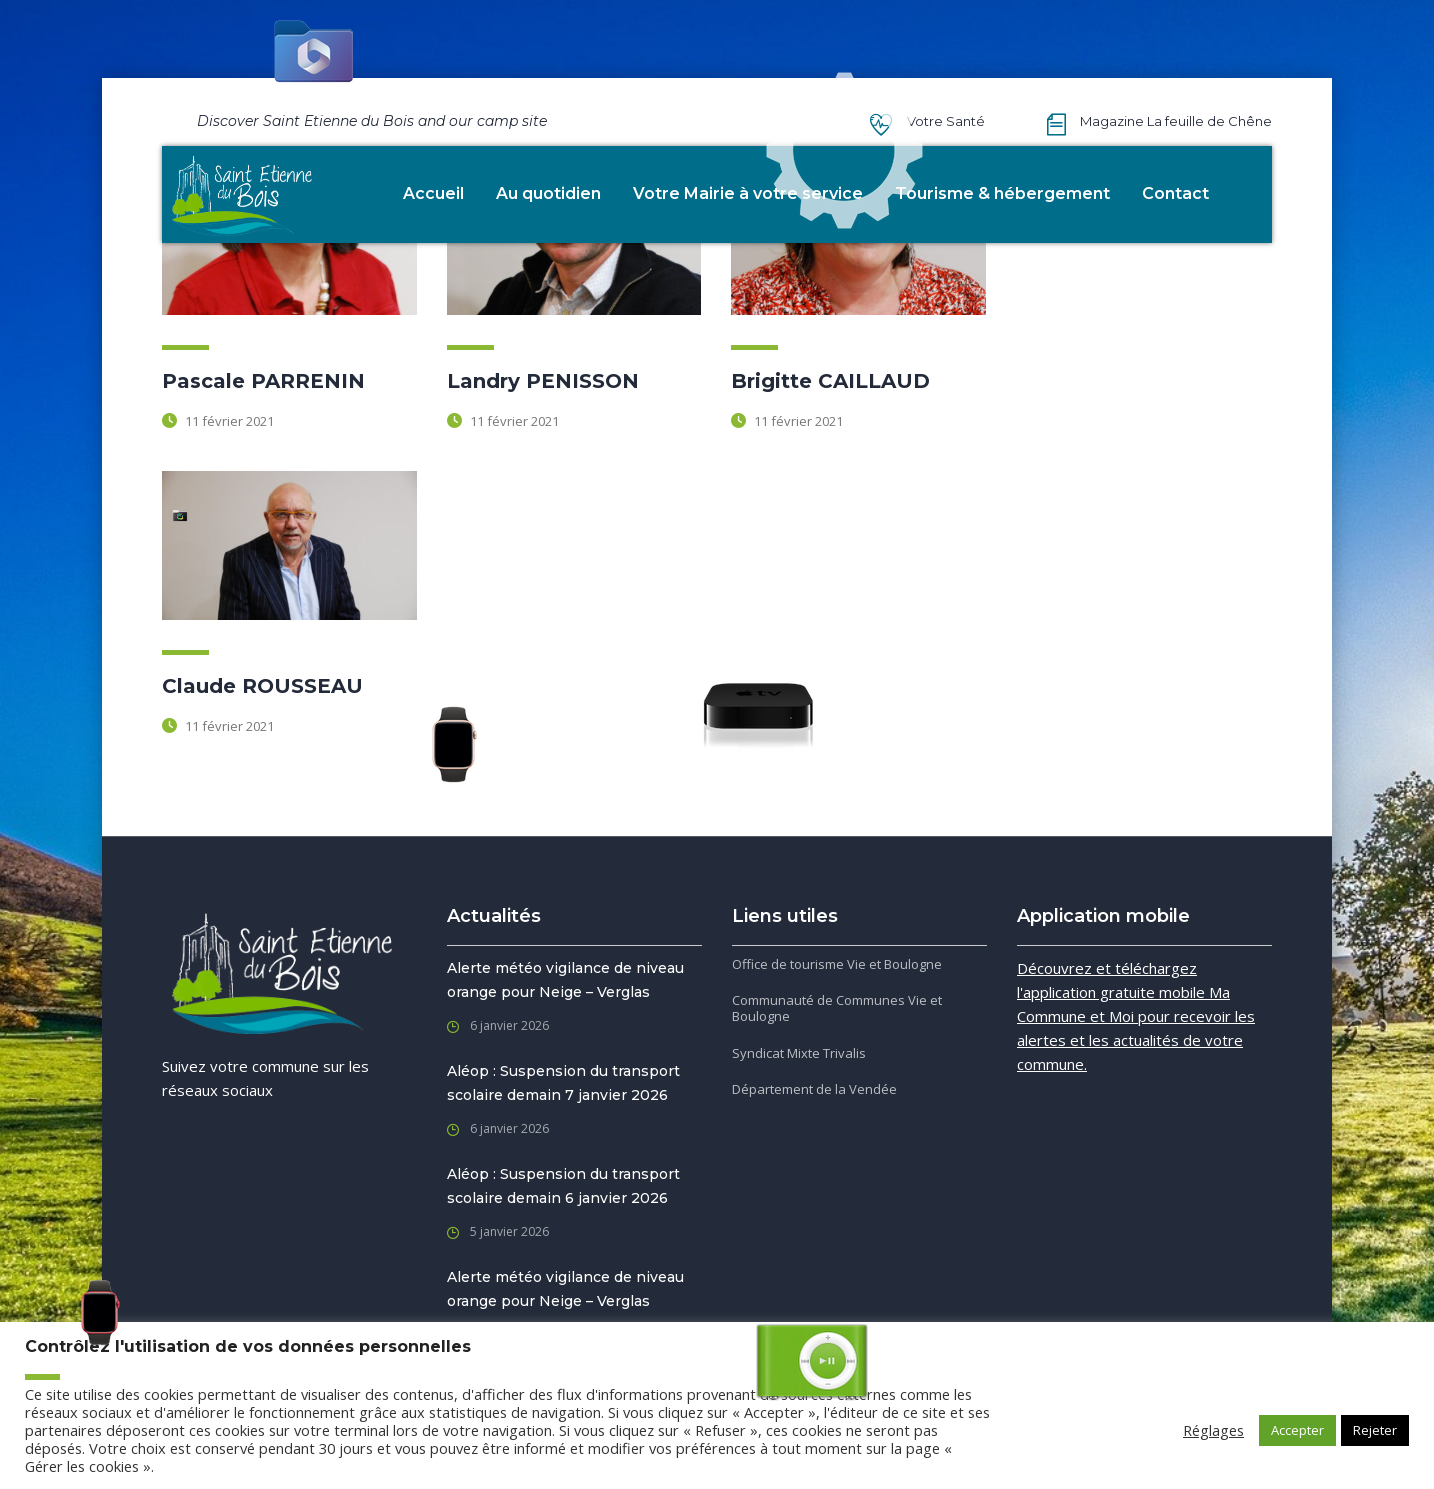 The image size is (1434, 1489). I want to click on iPod shuffle device indicator, so click(812, 1341).